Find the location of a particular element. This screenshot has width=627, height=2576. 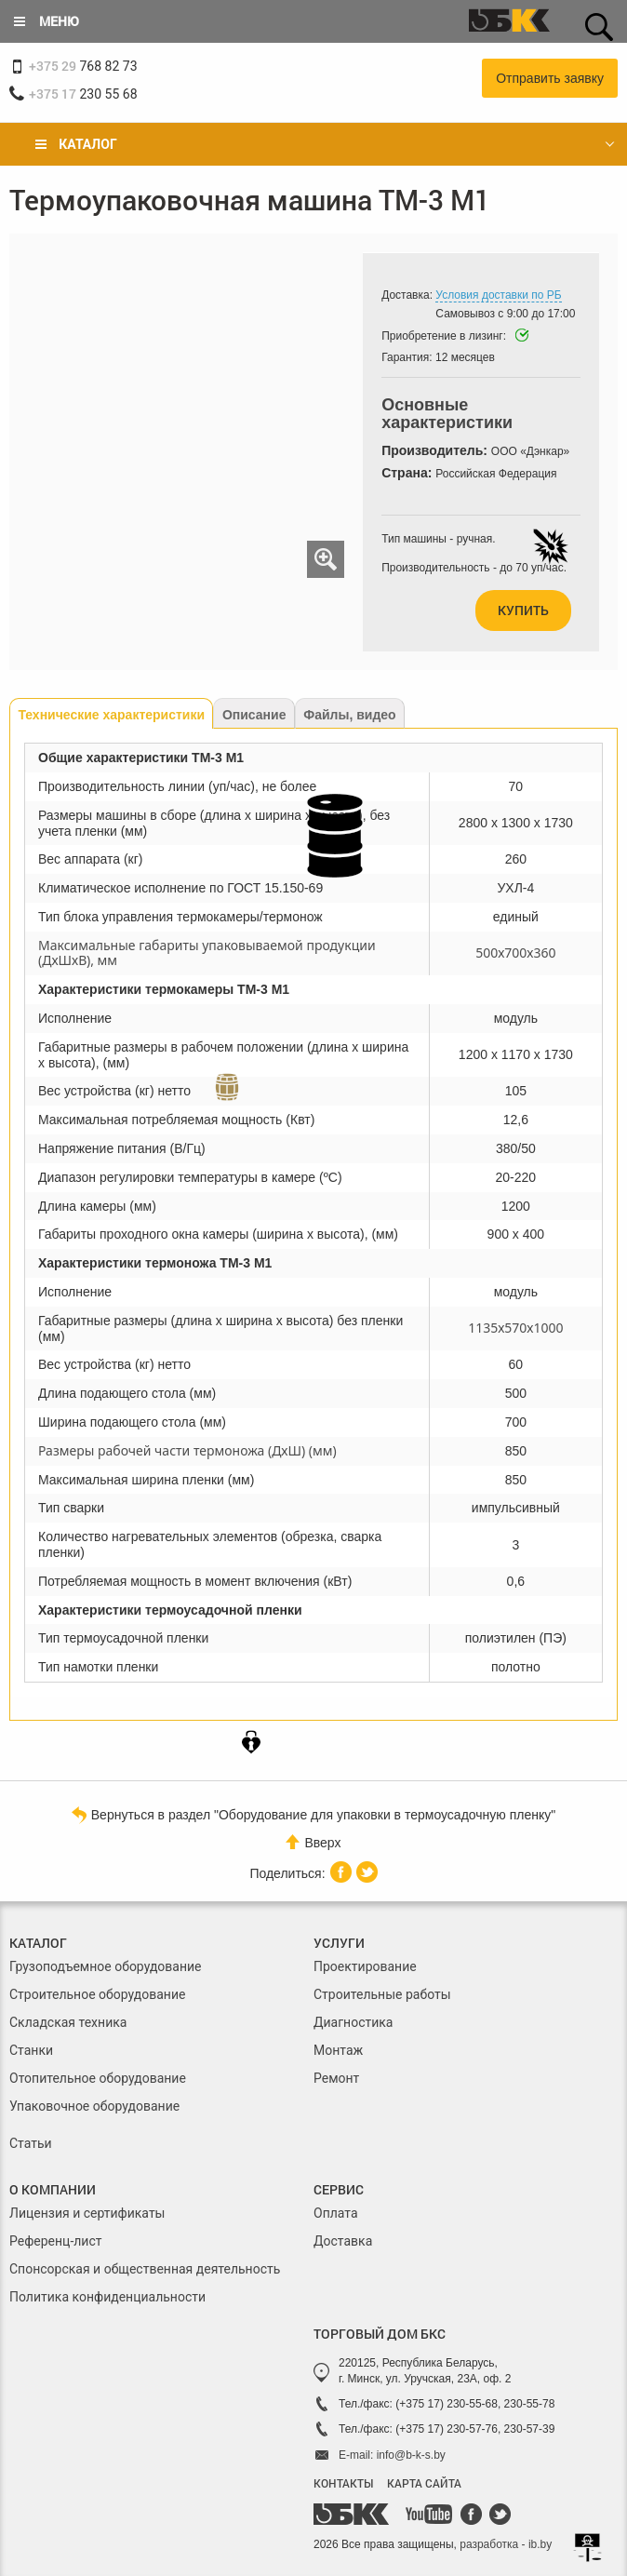

indicates a hazardous or danger zone in gameplay is located at coordinates (587, 2547).